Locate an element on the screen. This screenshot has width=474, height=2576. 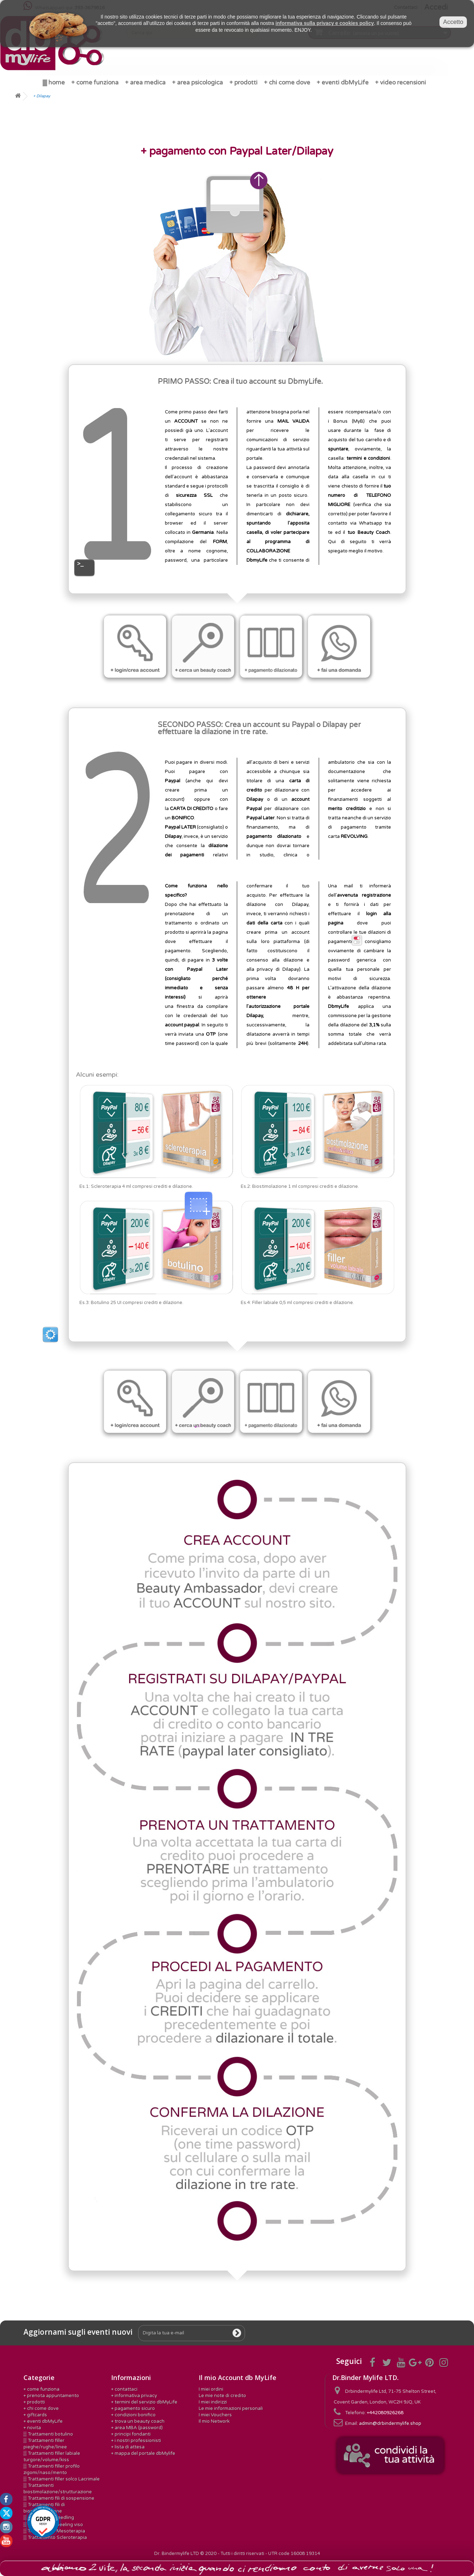
open the screenshot tool is located at coordinates (198, 1205).